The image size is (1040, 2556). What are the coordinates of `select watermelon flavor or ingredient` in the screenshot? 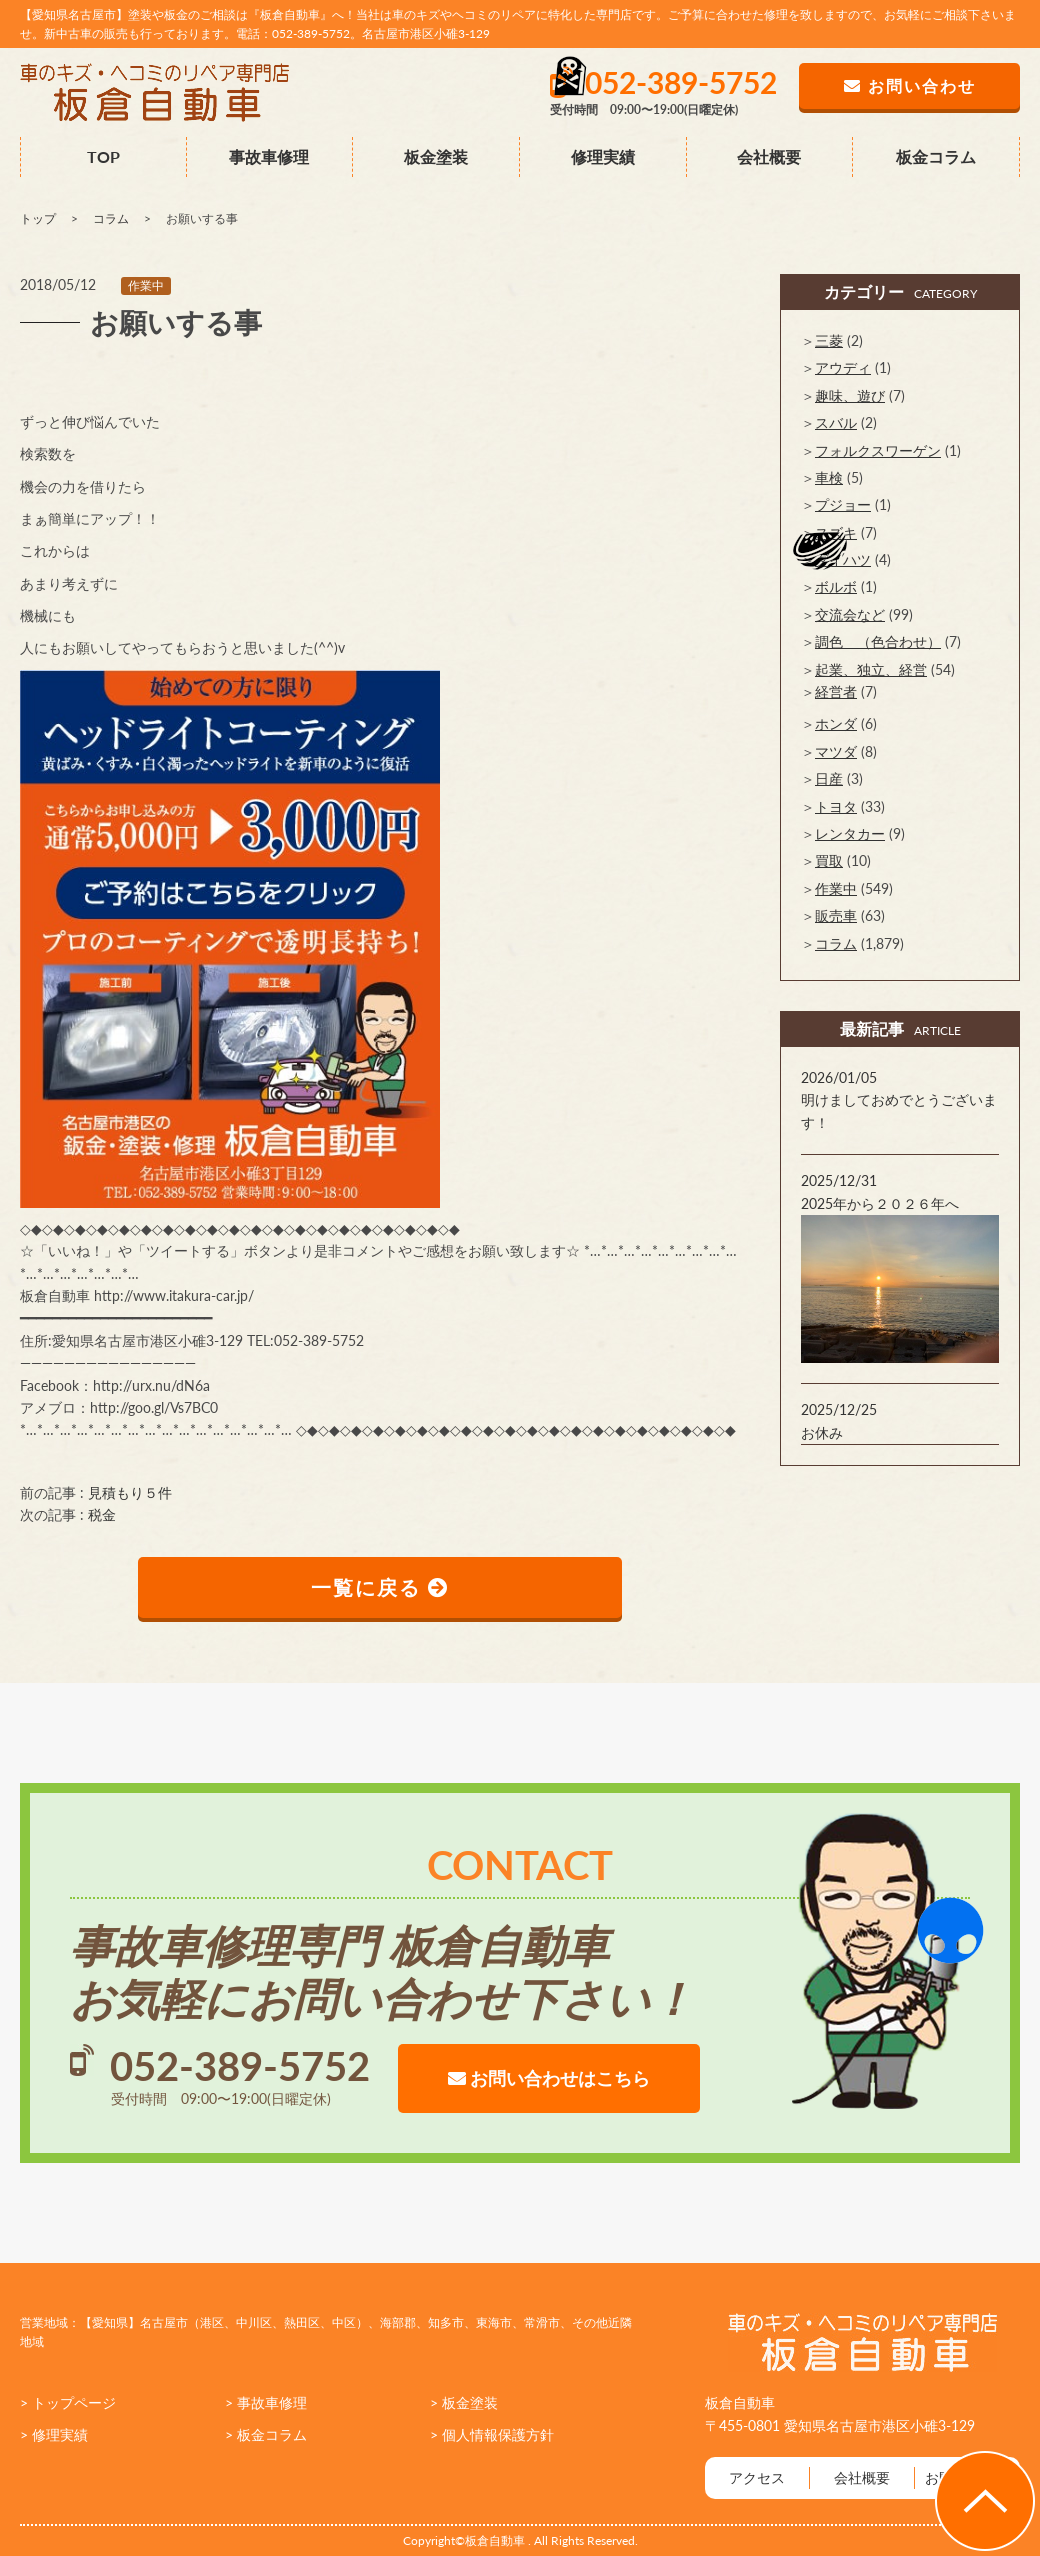 It's located at (820, 551).